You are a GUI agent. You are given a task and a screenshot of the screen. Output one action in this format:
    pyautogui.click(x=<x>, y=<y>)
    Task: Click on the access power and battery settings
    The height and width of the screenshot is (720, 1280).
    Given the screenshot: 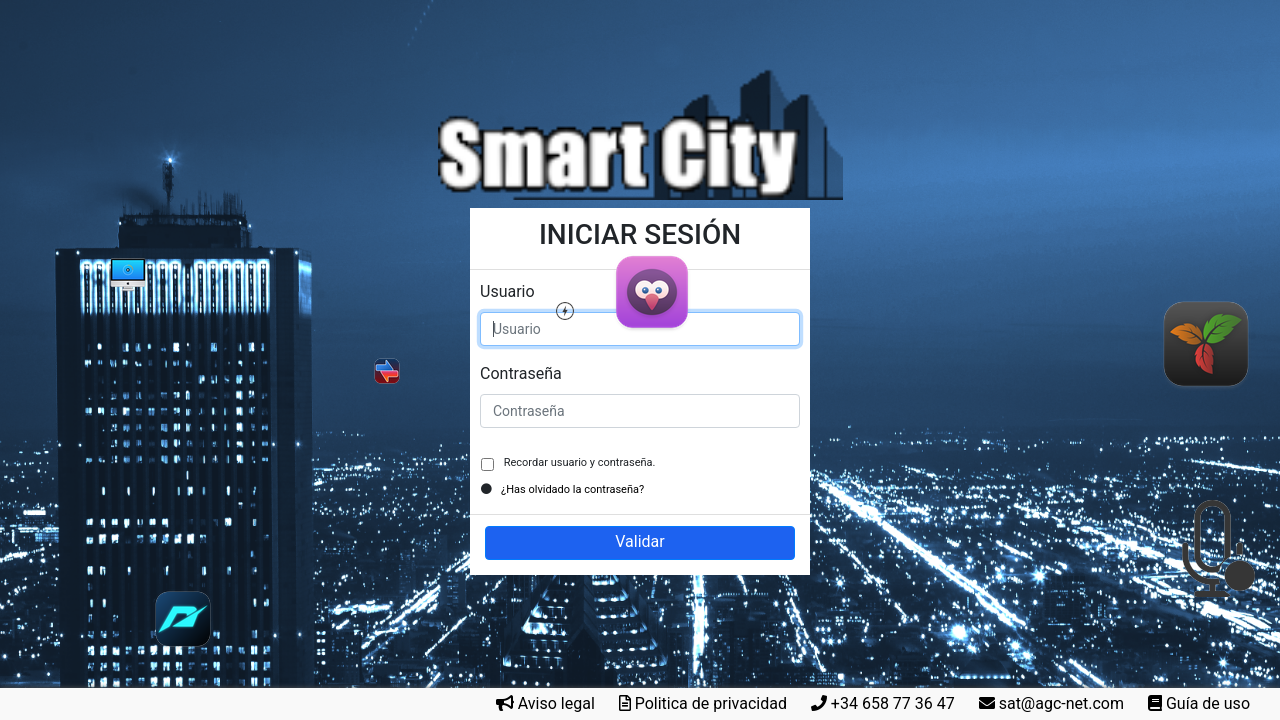 What is the action you would take?
    pyautogui.click(x=565, y=311)
    